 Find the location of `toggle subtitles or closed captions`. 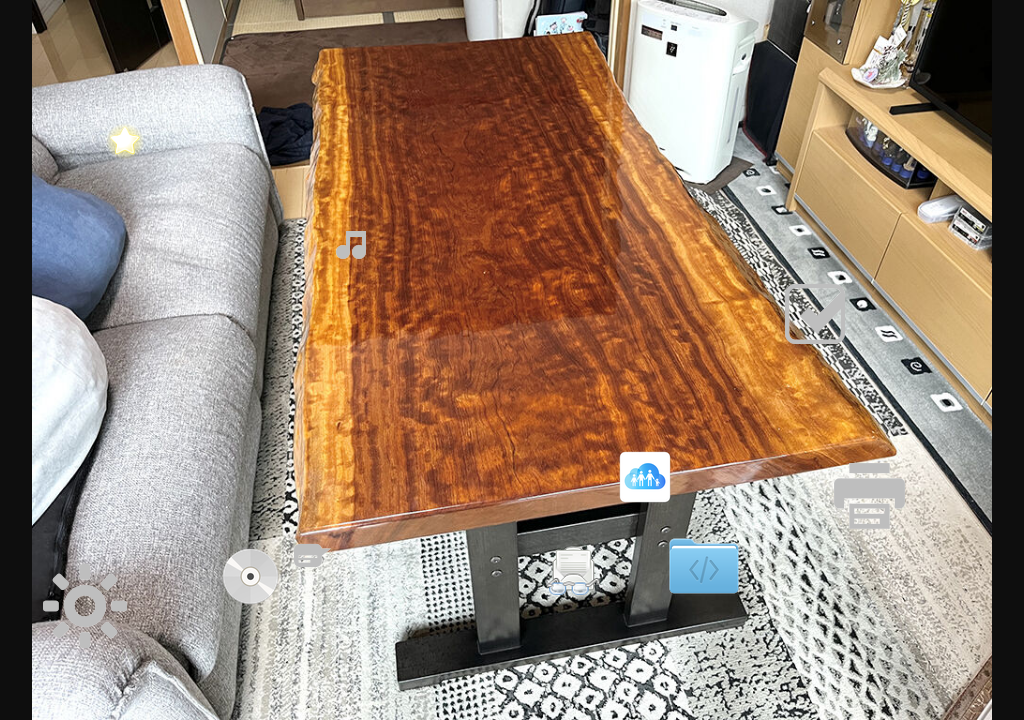

toggle subtitles or closed captions is located at coordinates (312, 555).